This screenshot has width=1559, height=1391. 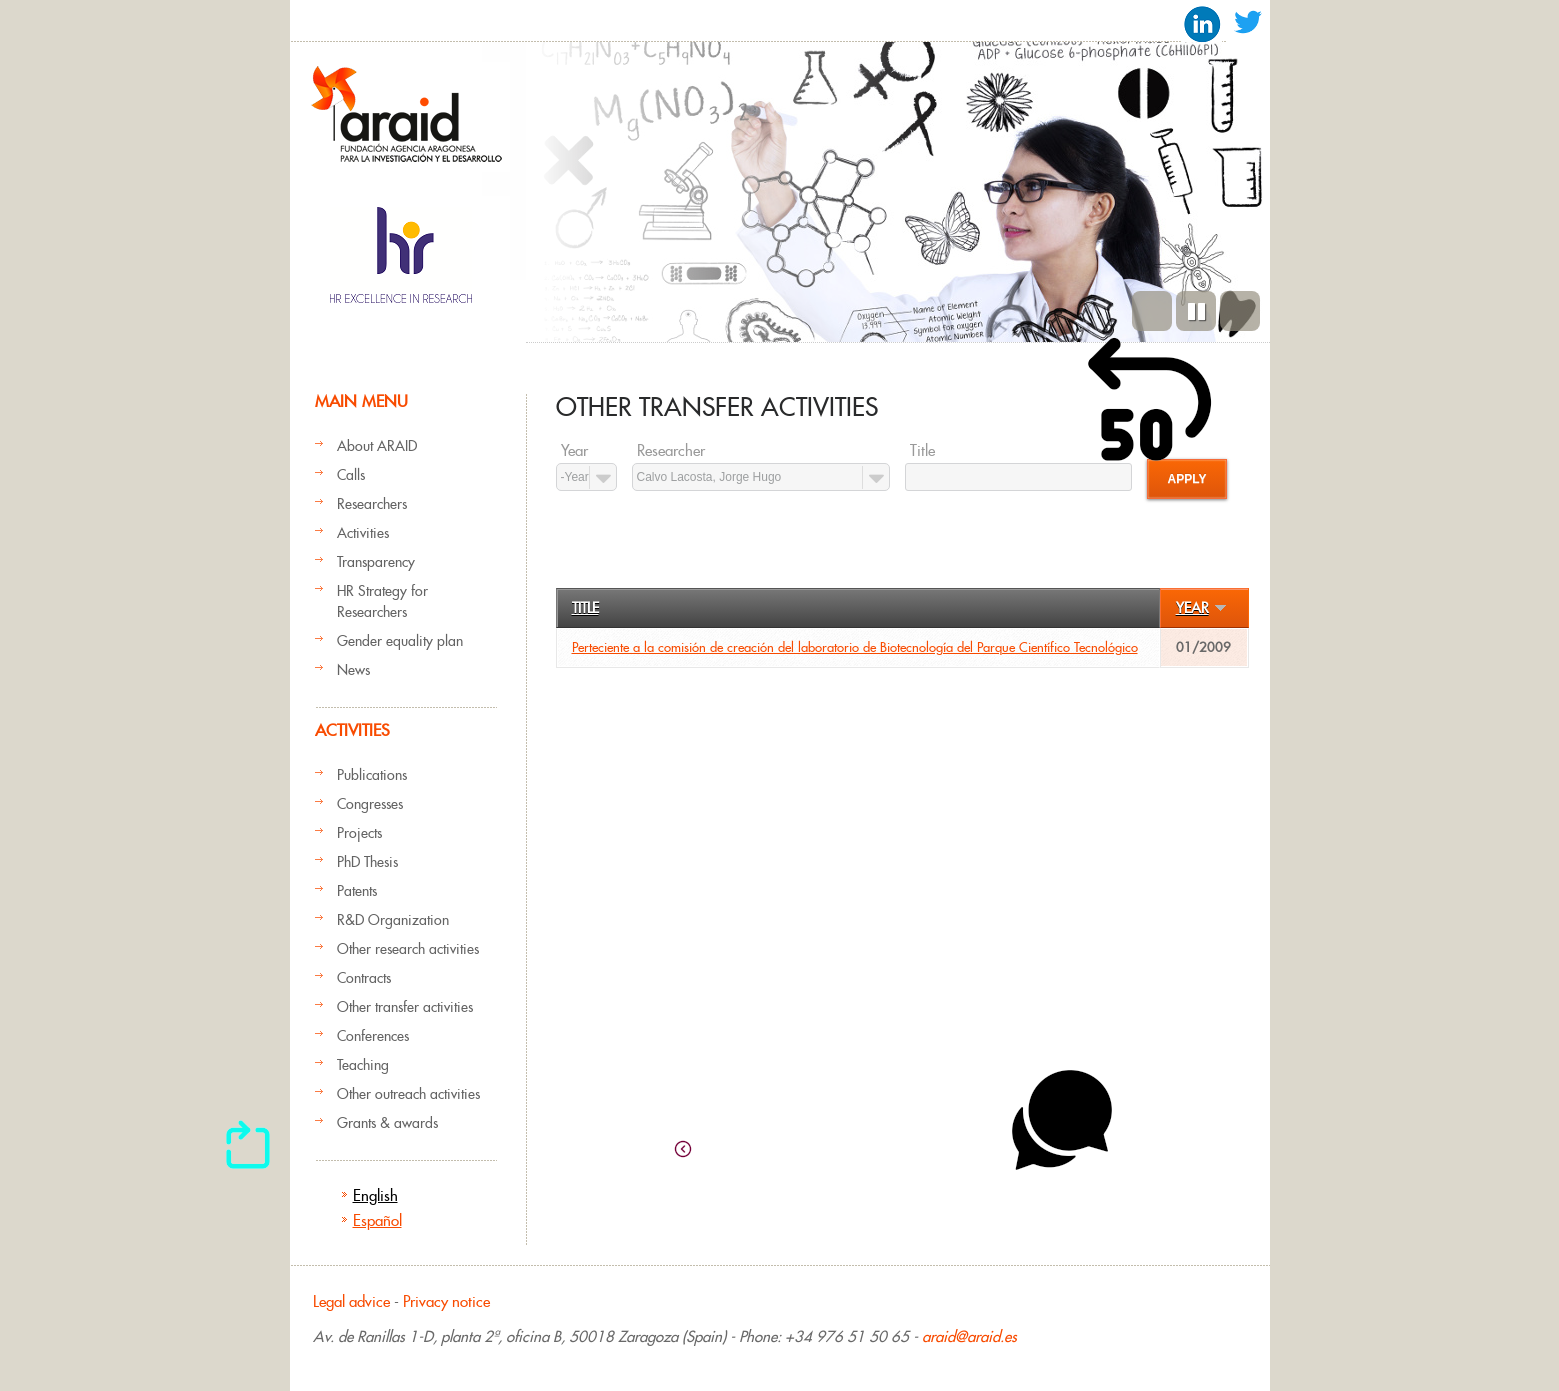 I want to click on rotate element clockwise, so click(x=248, y=1147).